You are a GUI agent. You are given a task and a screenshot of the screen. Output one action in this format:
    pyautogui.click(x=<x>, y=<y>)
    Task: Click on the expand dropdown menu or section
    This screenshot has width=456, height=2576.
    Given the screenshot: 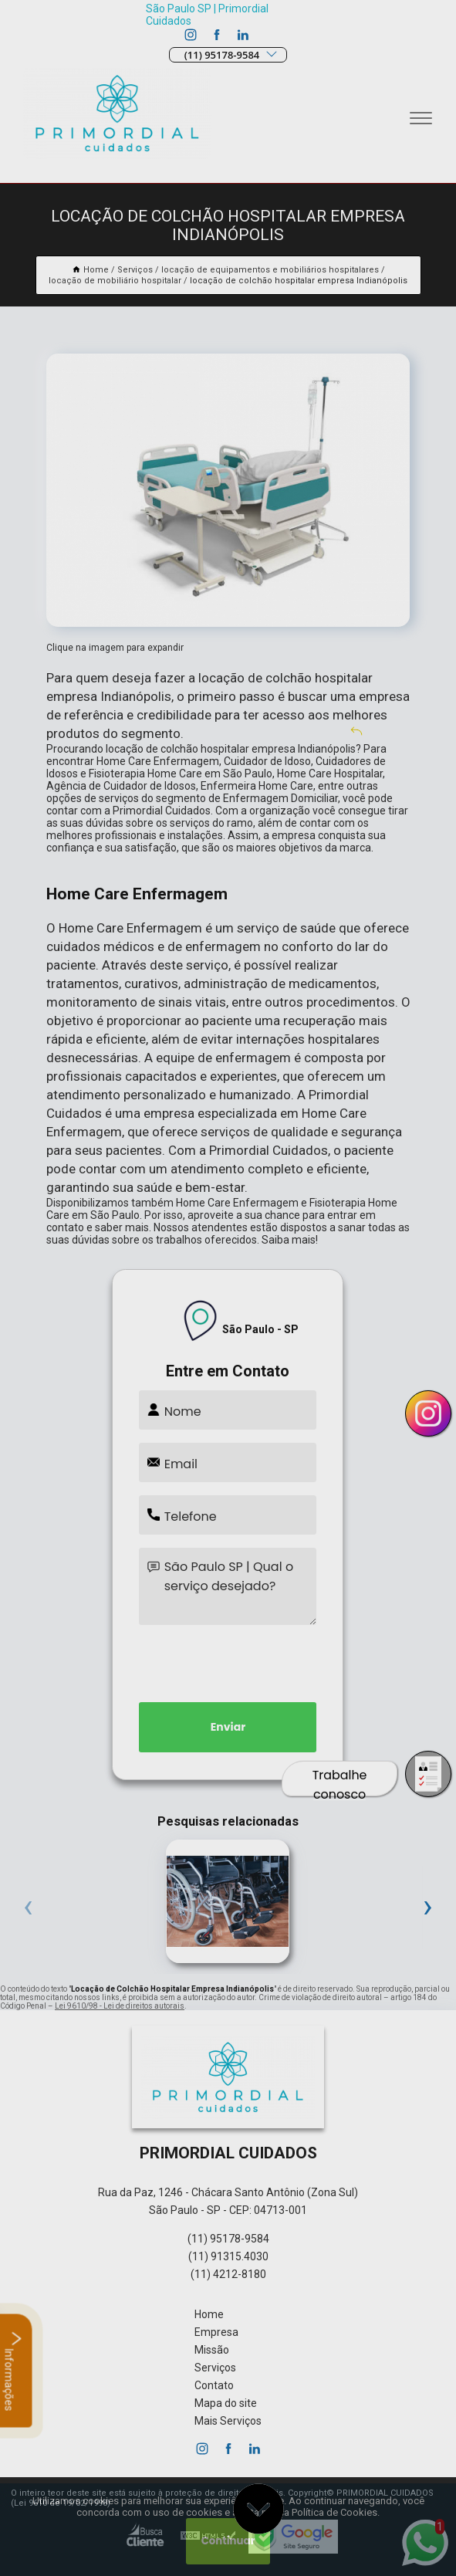 What is the action you would take?
    pyautogui.click(x=258, y=2509)
    